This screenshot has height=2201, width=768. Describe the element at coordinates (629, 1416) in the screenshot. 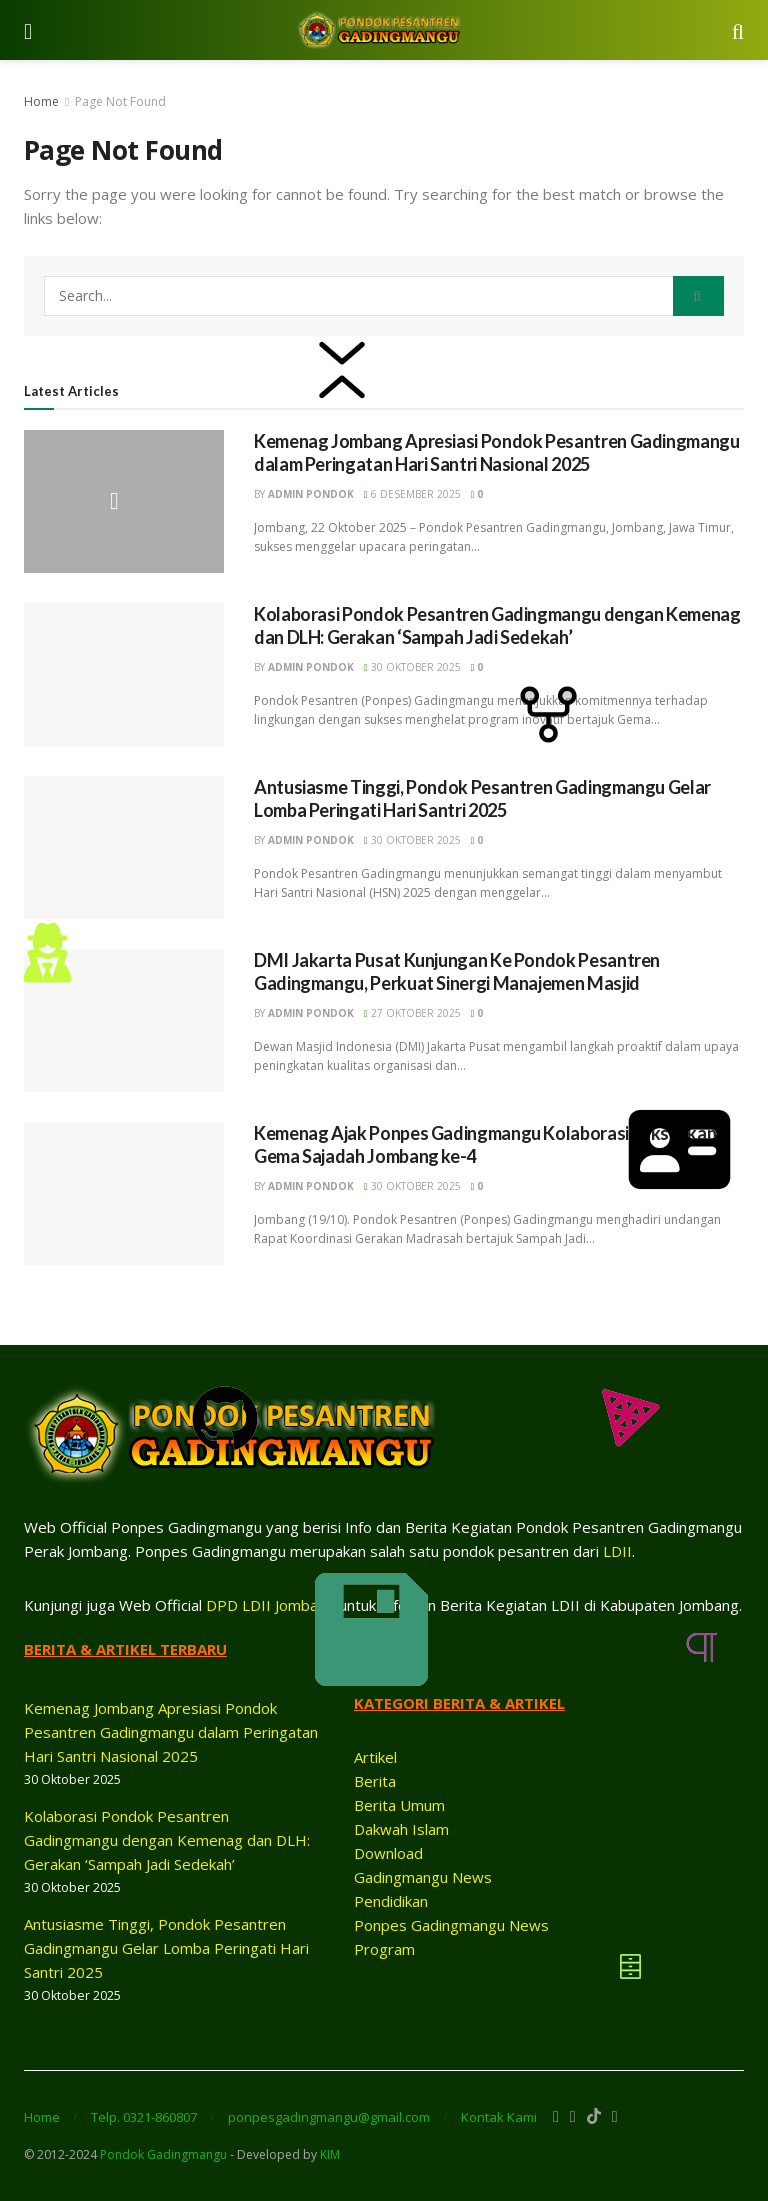

I see `three.js library or 3D graphics project` at that location.